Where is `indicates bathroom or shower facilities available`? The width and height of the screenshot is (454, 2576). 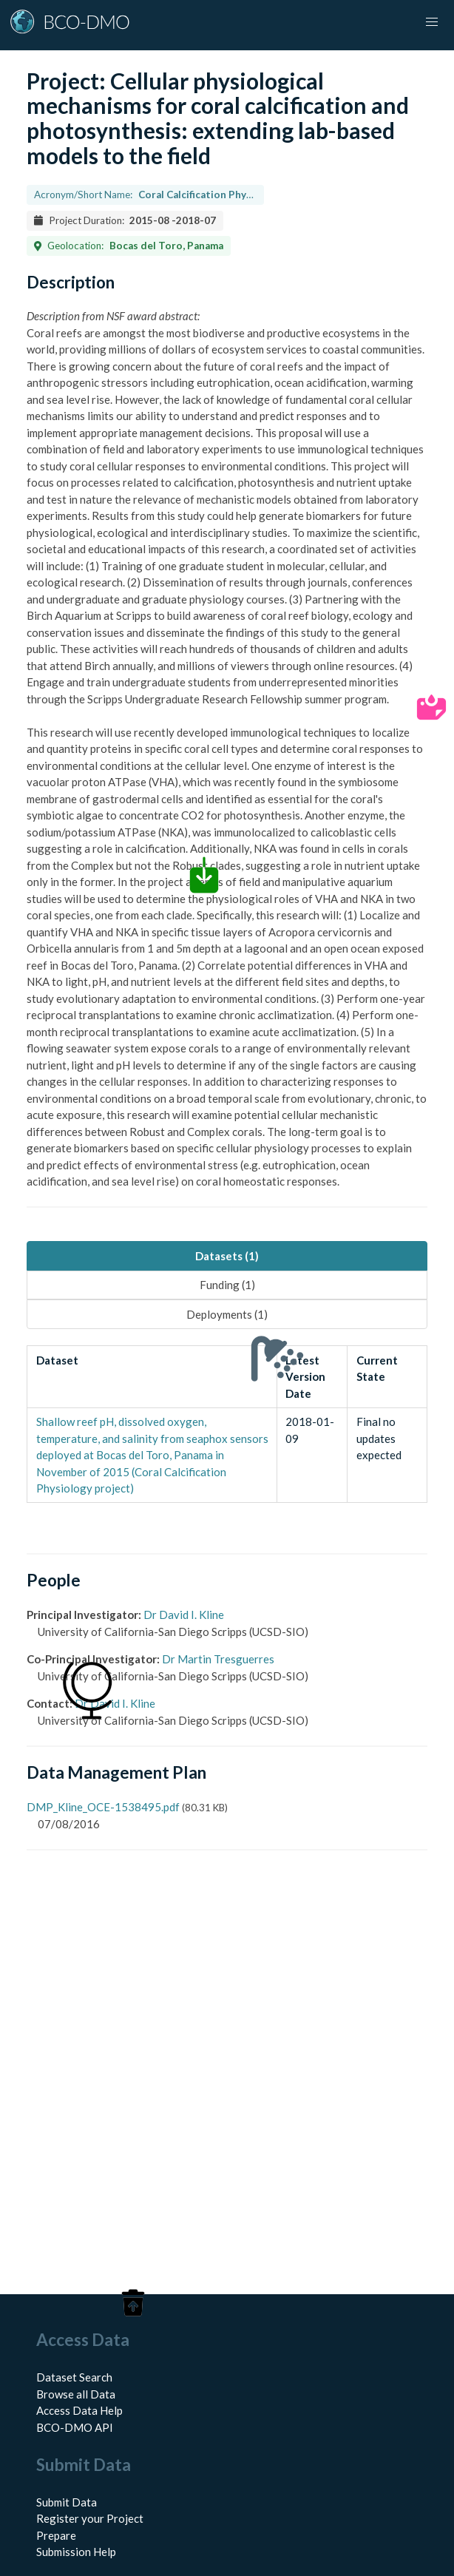
indicates bathroom or shower facilities available is located at coordinates (277, 1359).